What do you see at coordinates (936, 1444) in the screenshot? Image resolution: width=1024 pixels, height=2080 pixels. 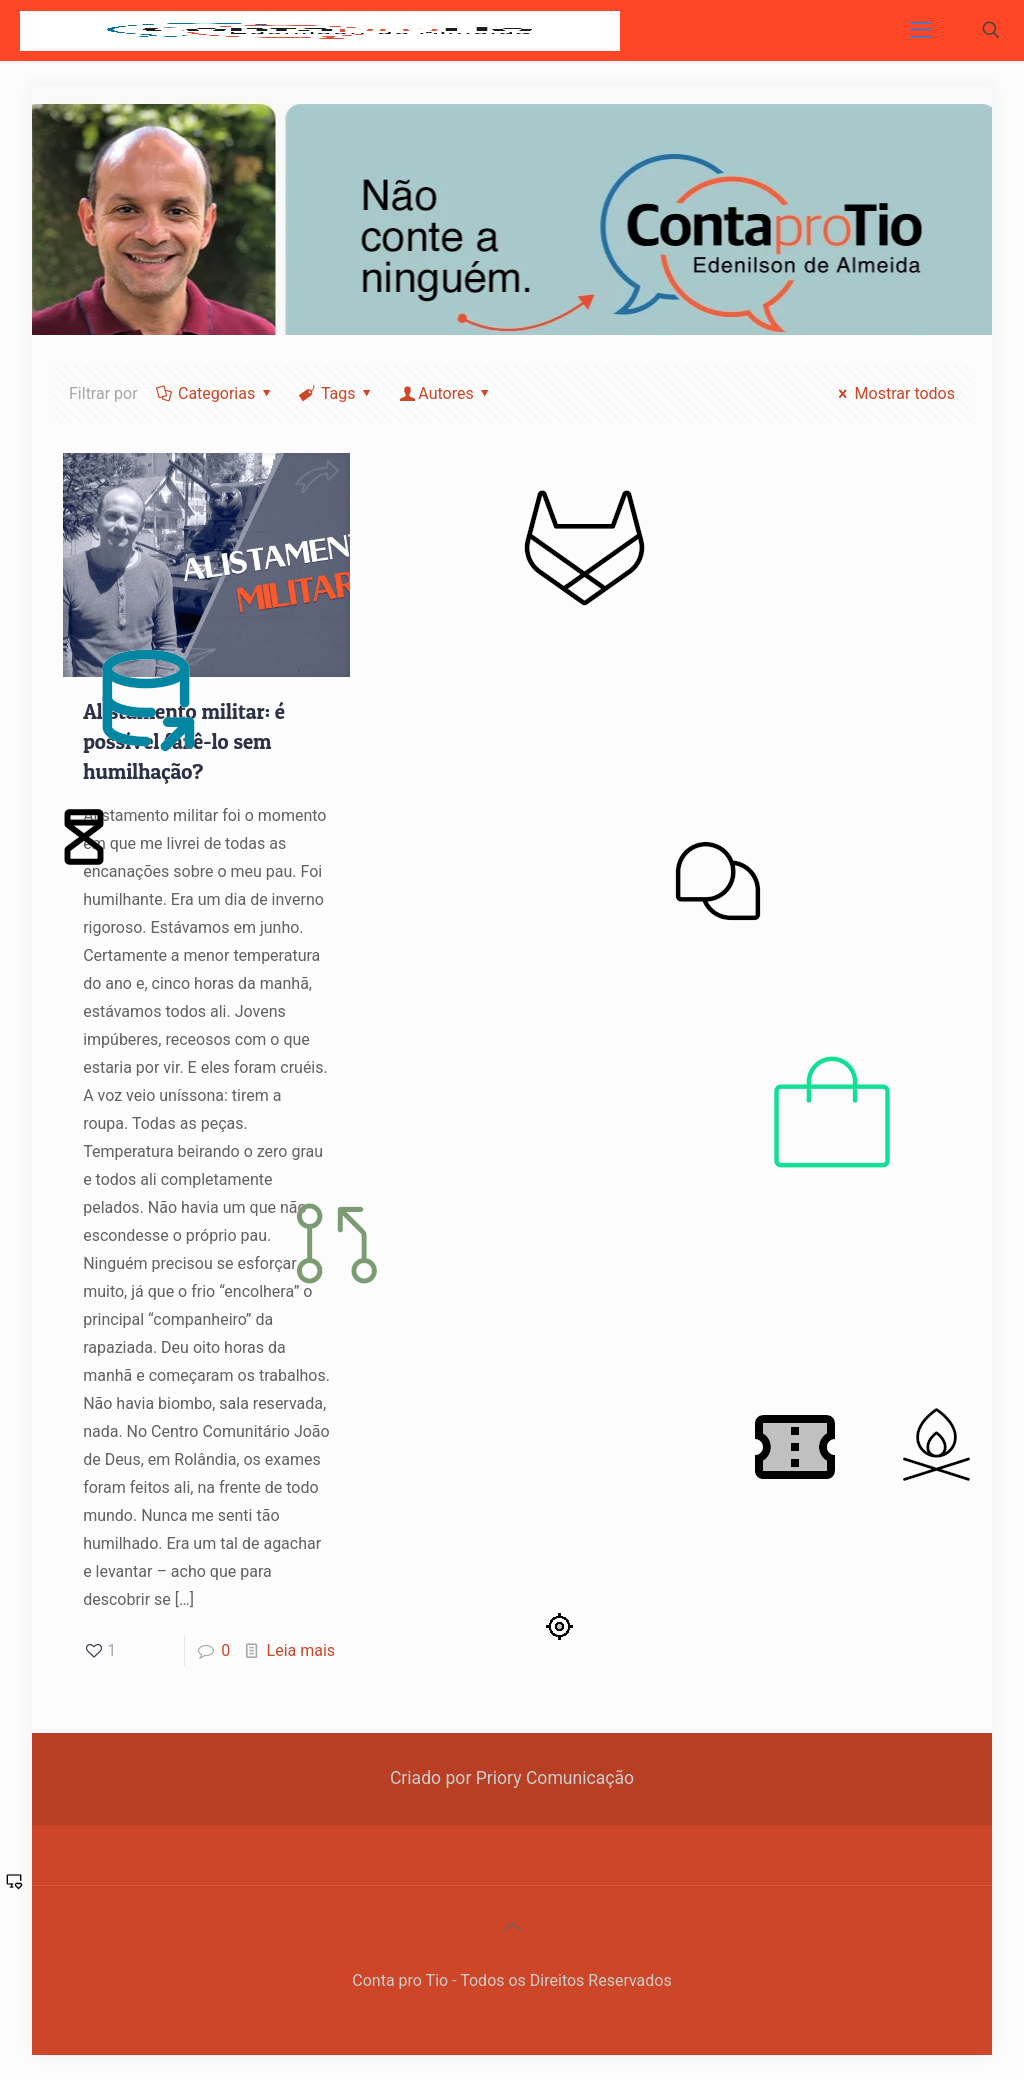 I see `access outdoor or camping-related features` at bounding box center [936, 1444].